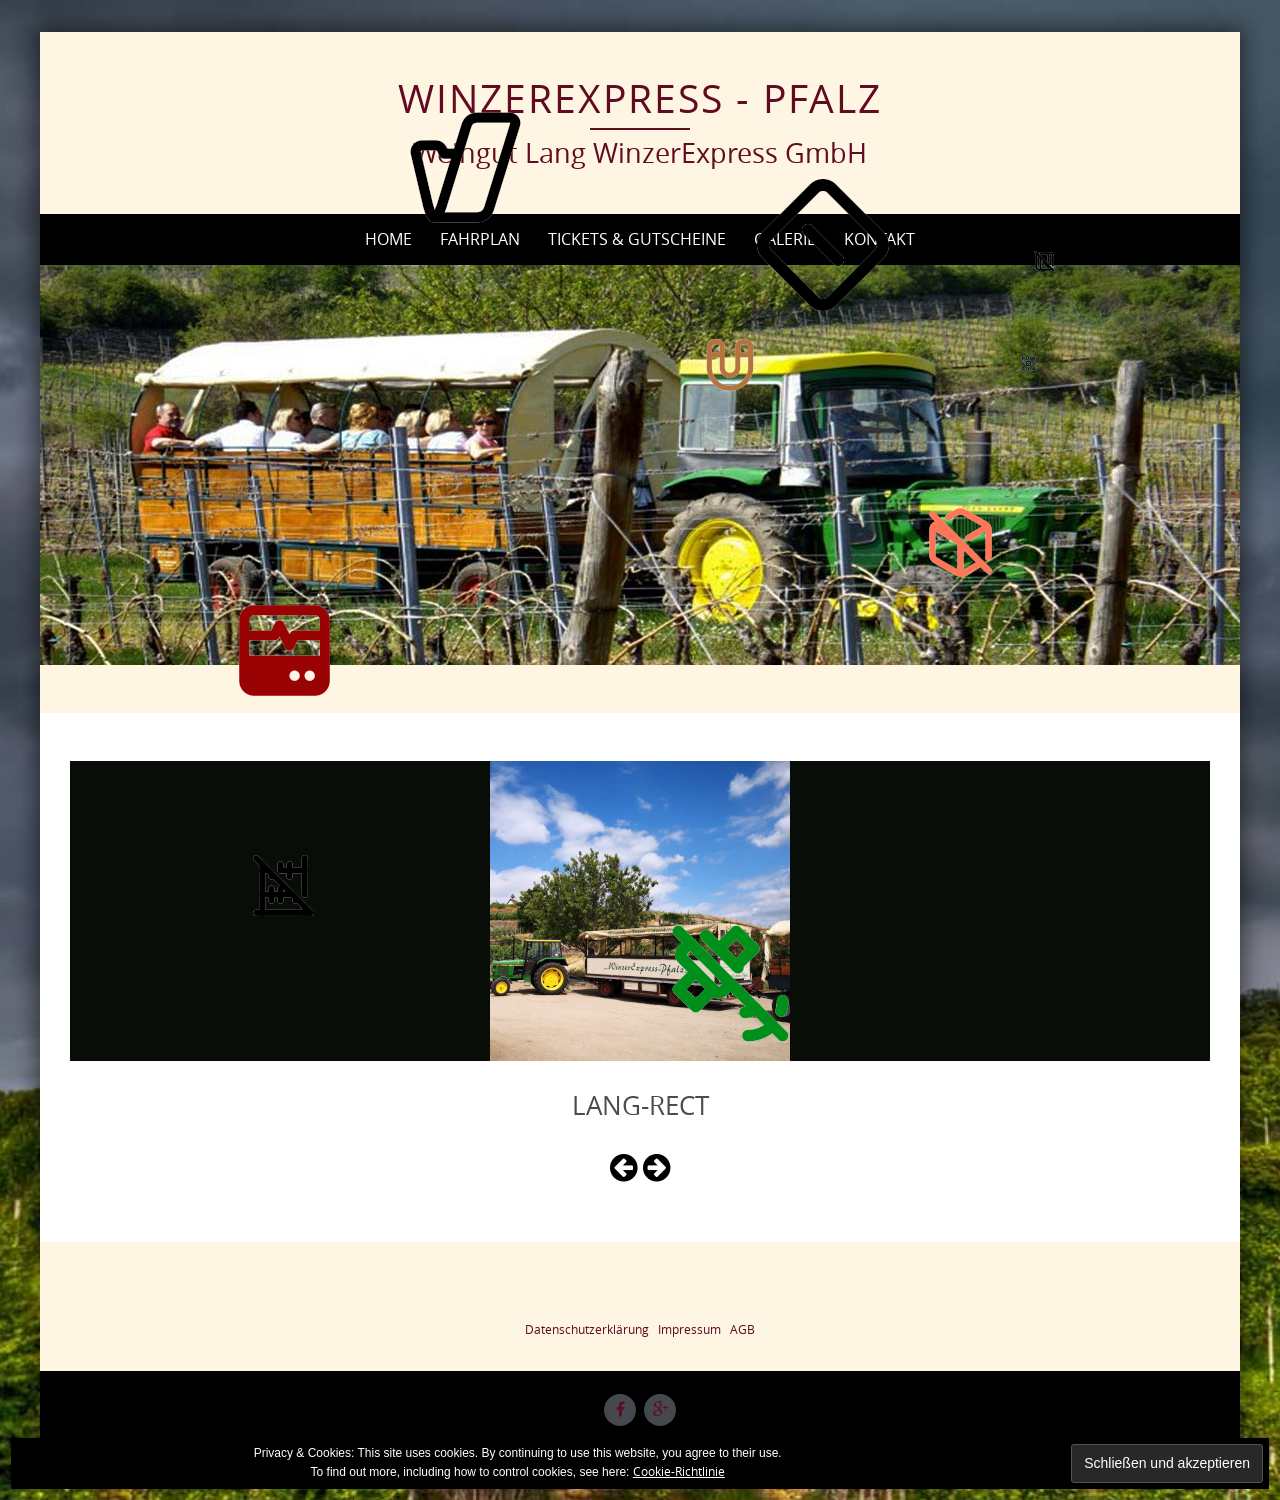 The height and width of the screenshot is (1500, 1280). Describe the element at coordinates (730, 983) in the screenshot. I see `satellite connection unavailable` at that location.